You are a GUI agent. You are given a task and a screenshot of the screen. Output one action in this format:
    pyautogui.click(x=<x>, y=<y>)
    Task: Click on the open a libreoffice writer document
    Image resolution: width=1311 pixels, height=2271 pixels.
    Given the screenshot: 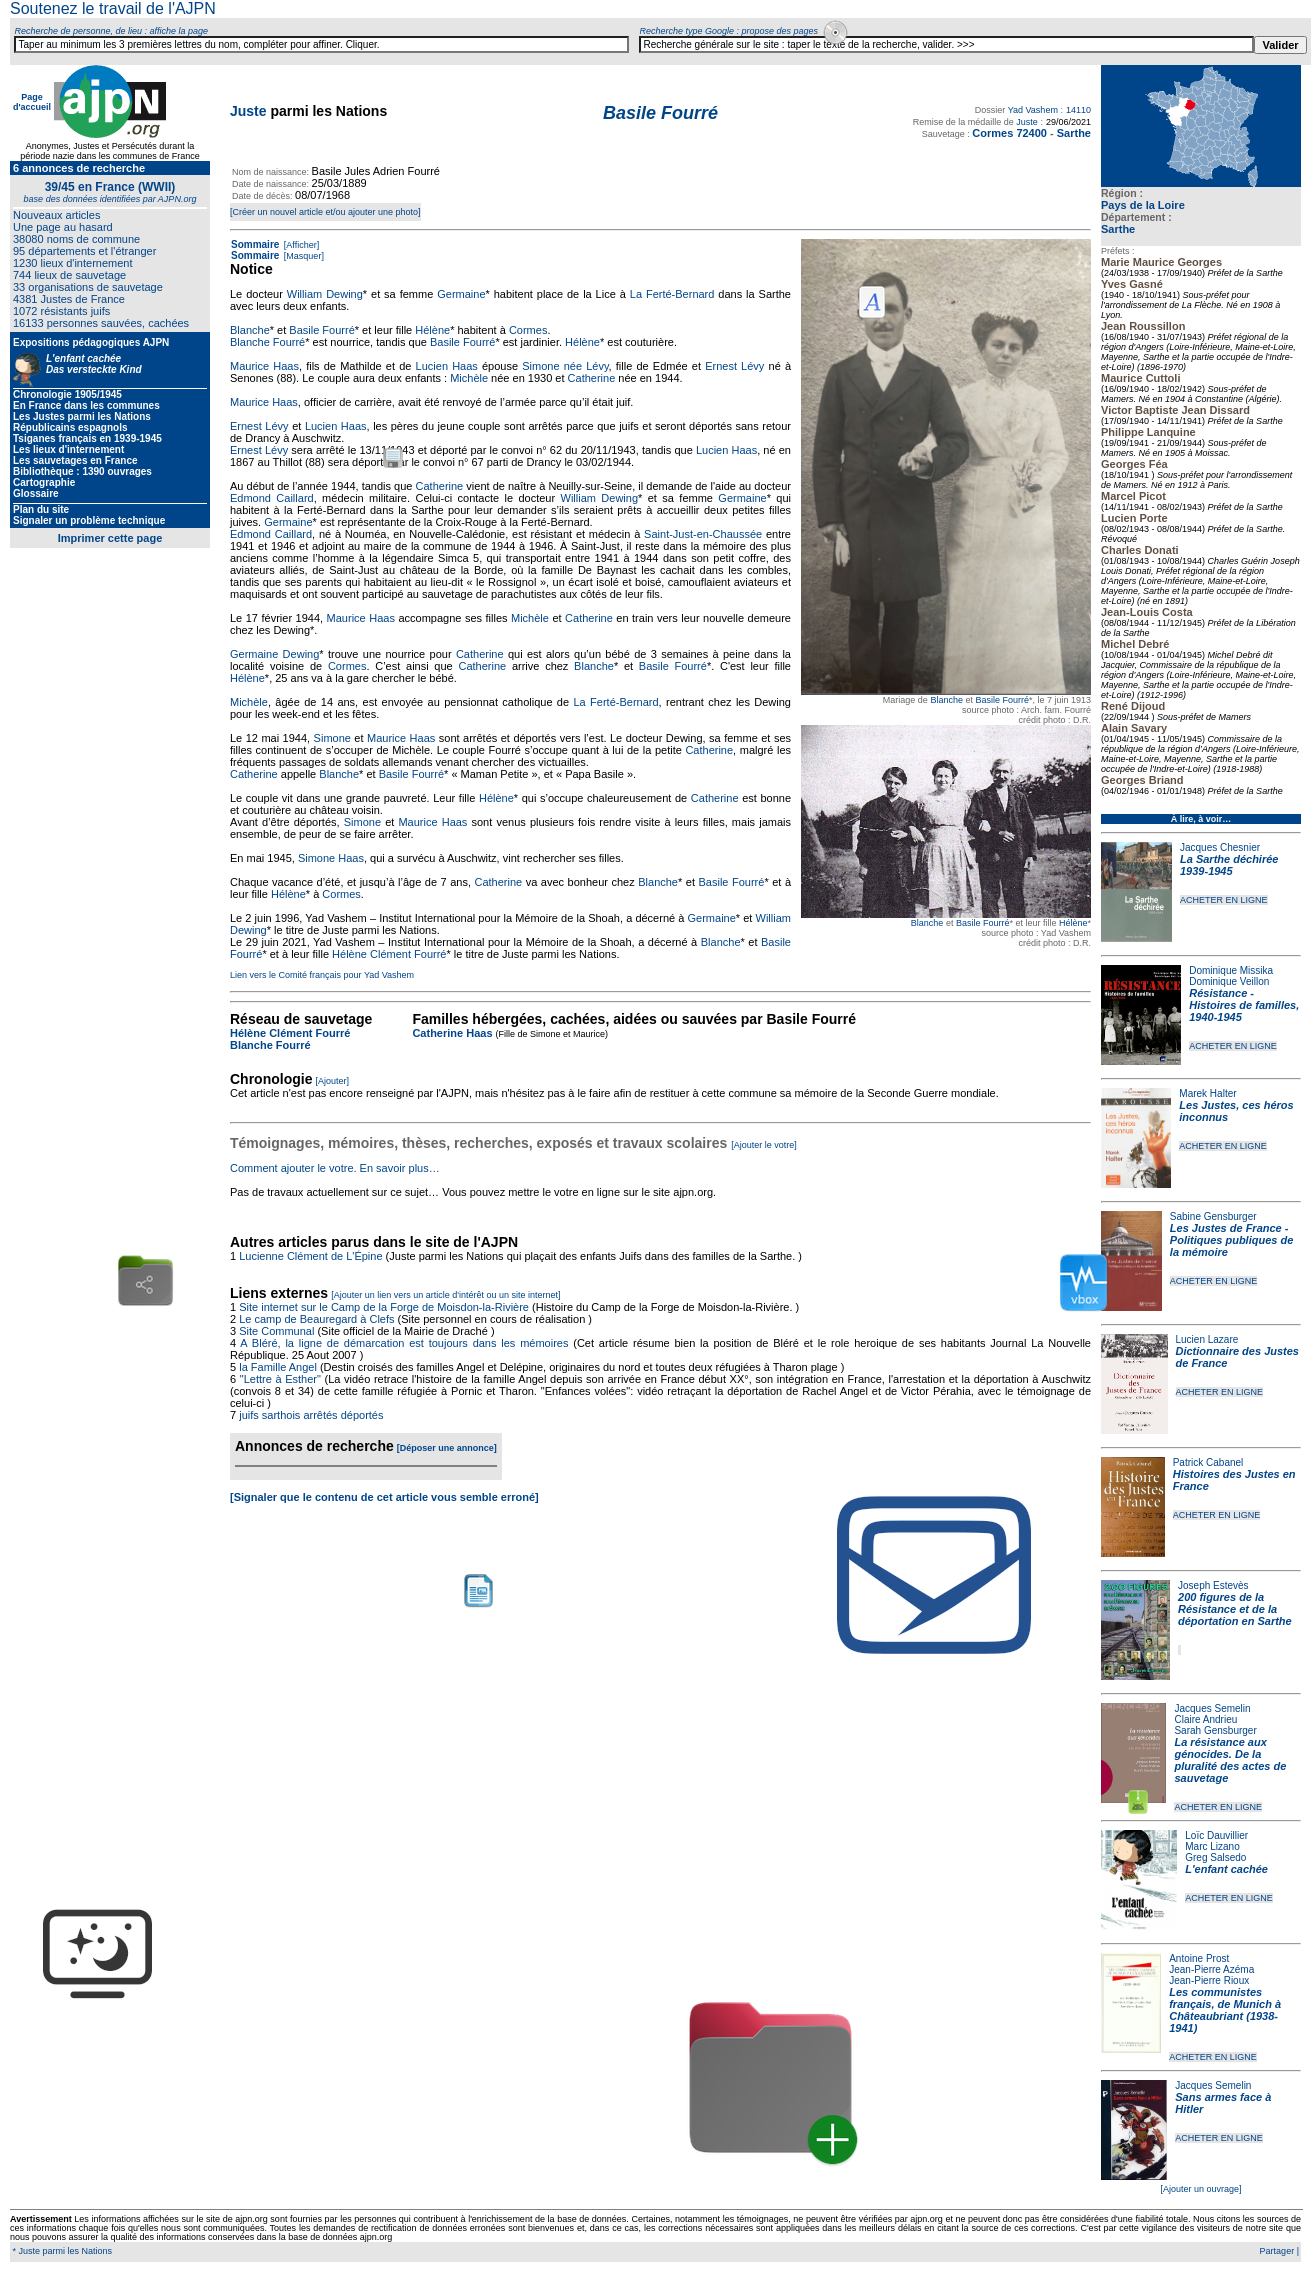 What is the action you would take?
    pyautogui.click(x=478, y=1590)
    